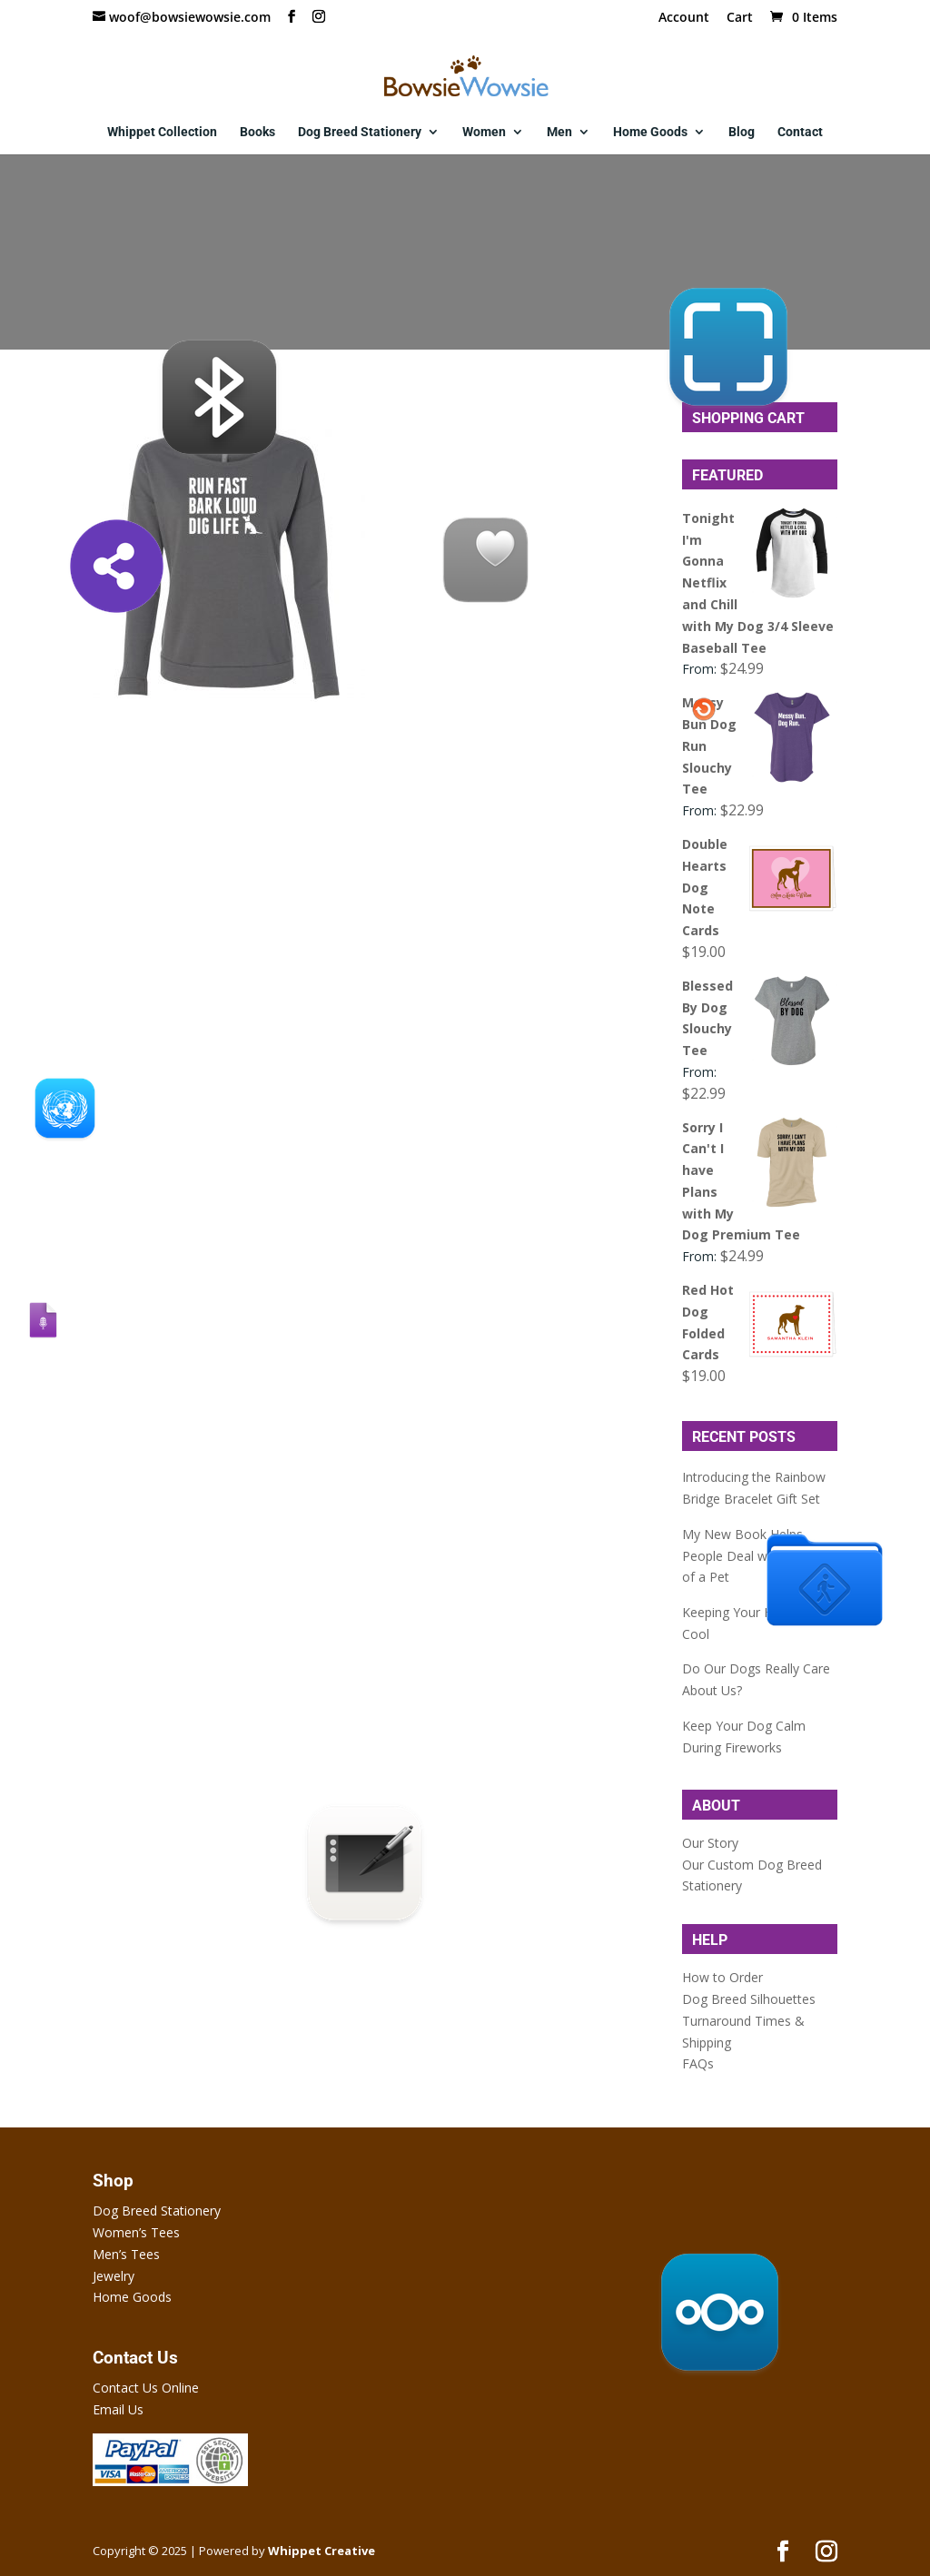  I want to click on bluetooth is currently disabled or inactive, so click(219, 397).